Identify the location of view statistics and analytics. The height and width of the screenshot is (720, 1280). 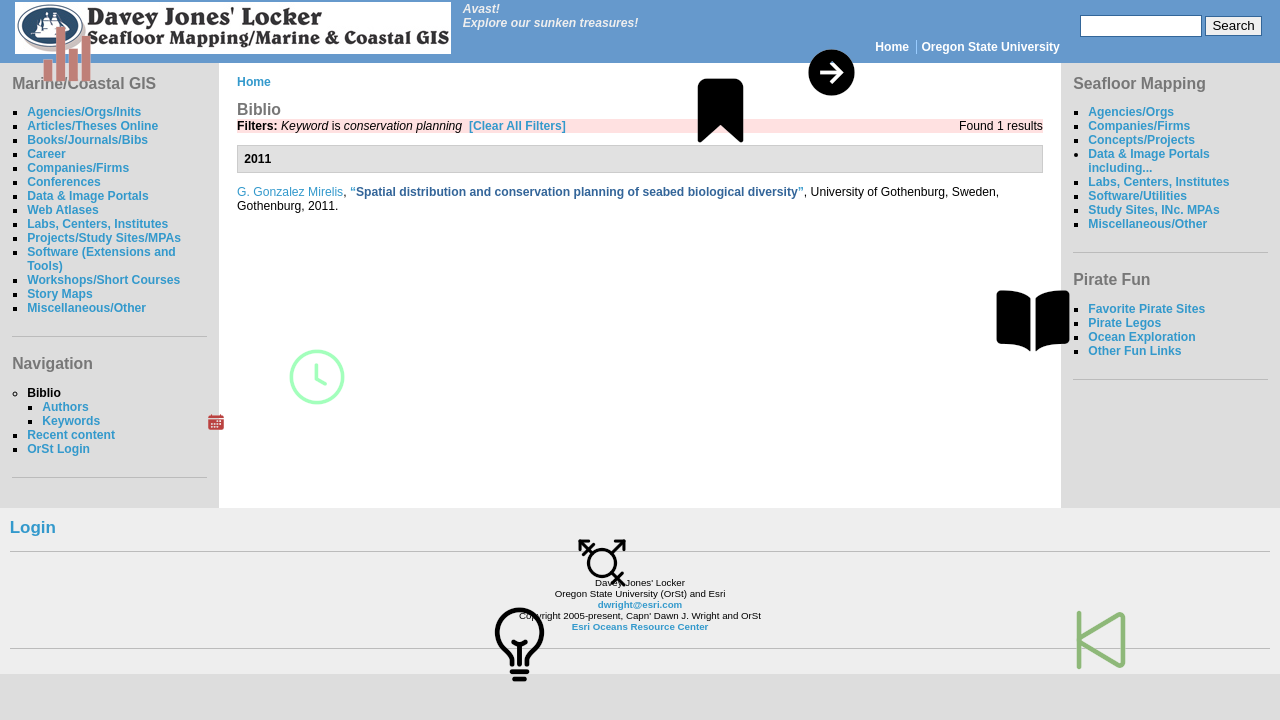
(67, 54).